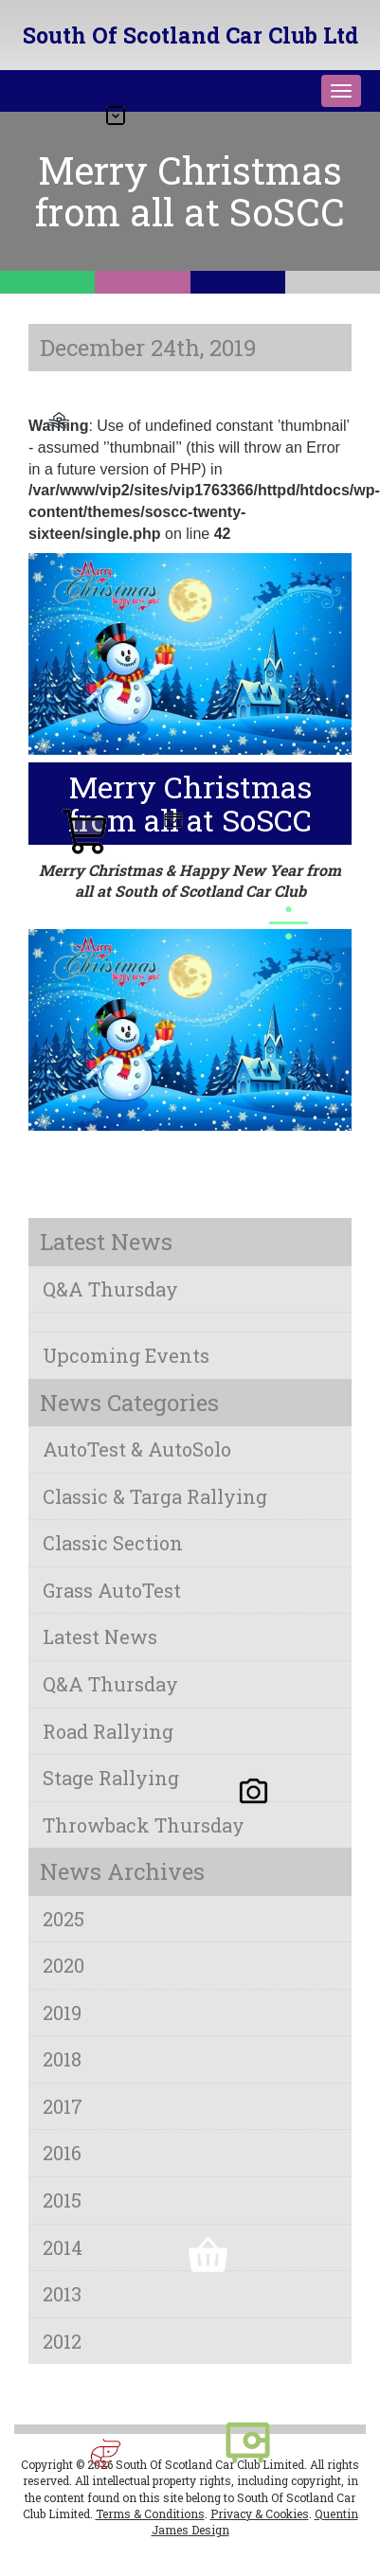 The image size is (380, 2576). Describe the element at coordinates (58, 420) in the screenshot. I see `access farm or agricultural features` at that location.